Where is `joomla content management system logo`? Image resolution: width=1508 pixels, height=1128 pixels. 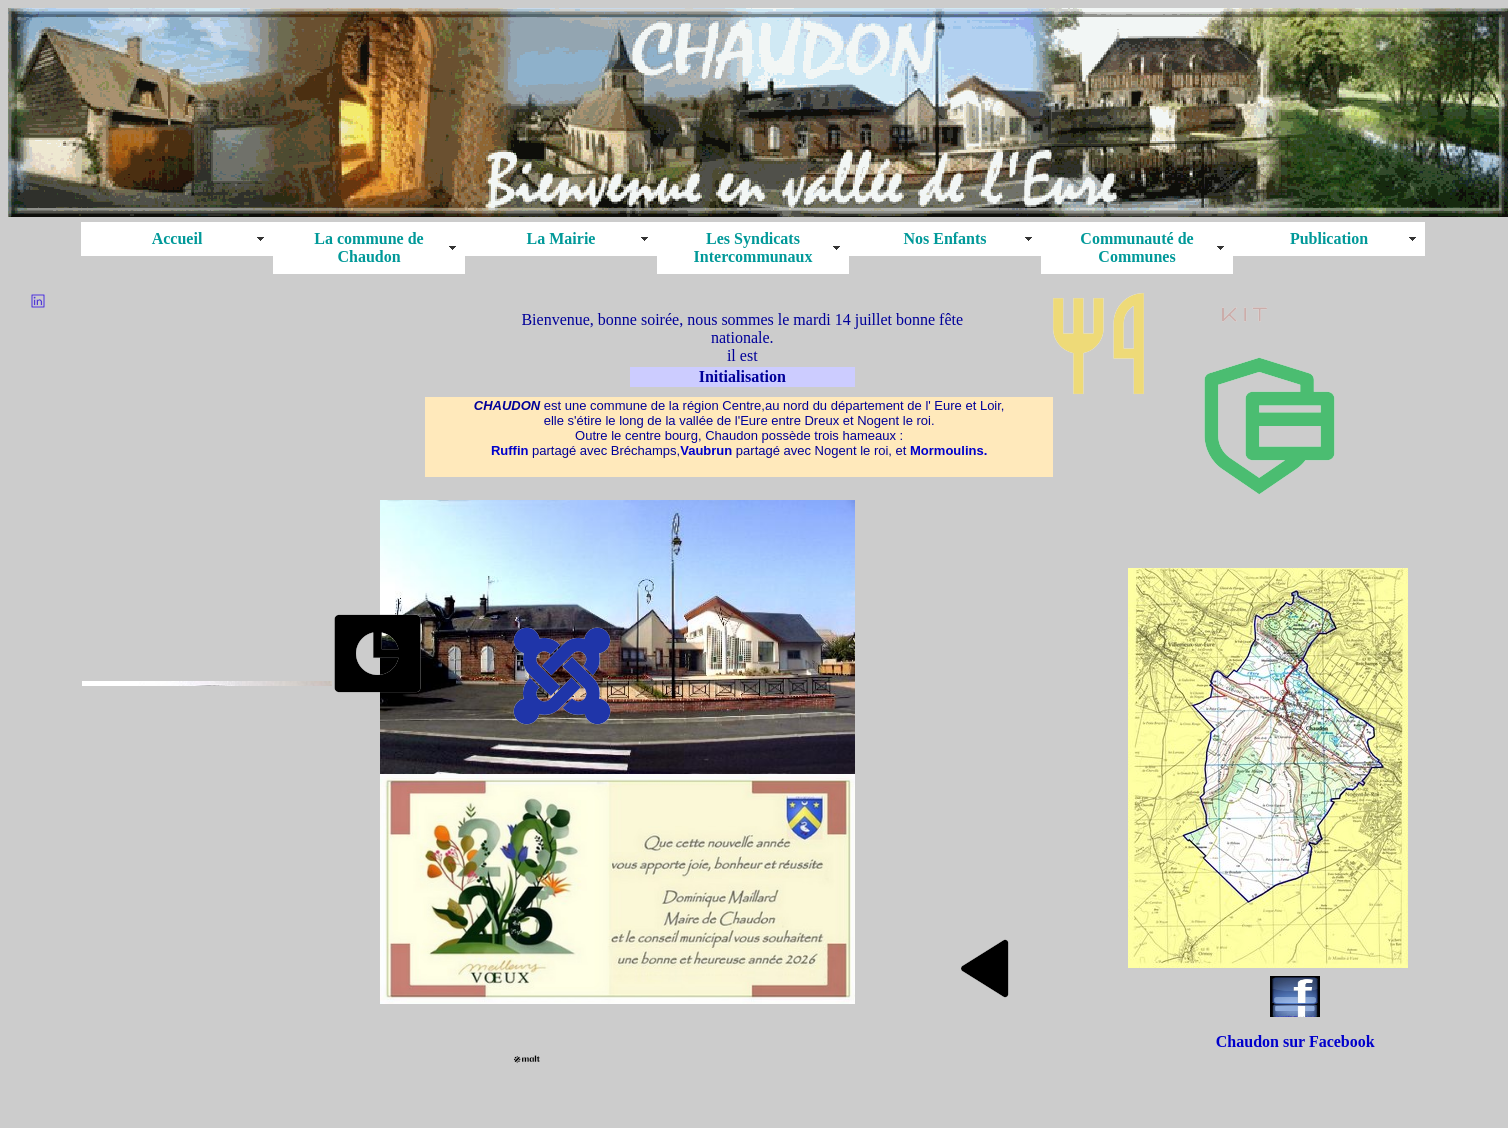 joomla content management system logo is located at coordinates (562, 676).